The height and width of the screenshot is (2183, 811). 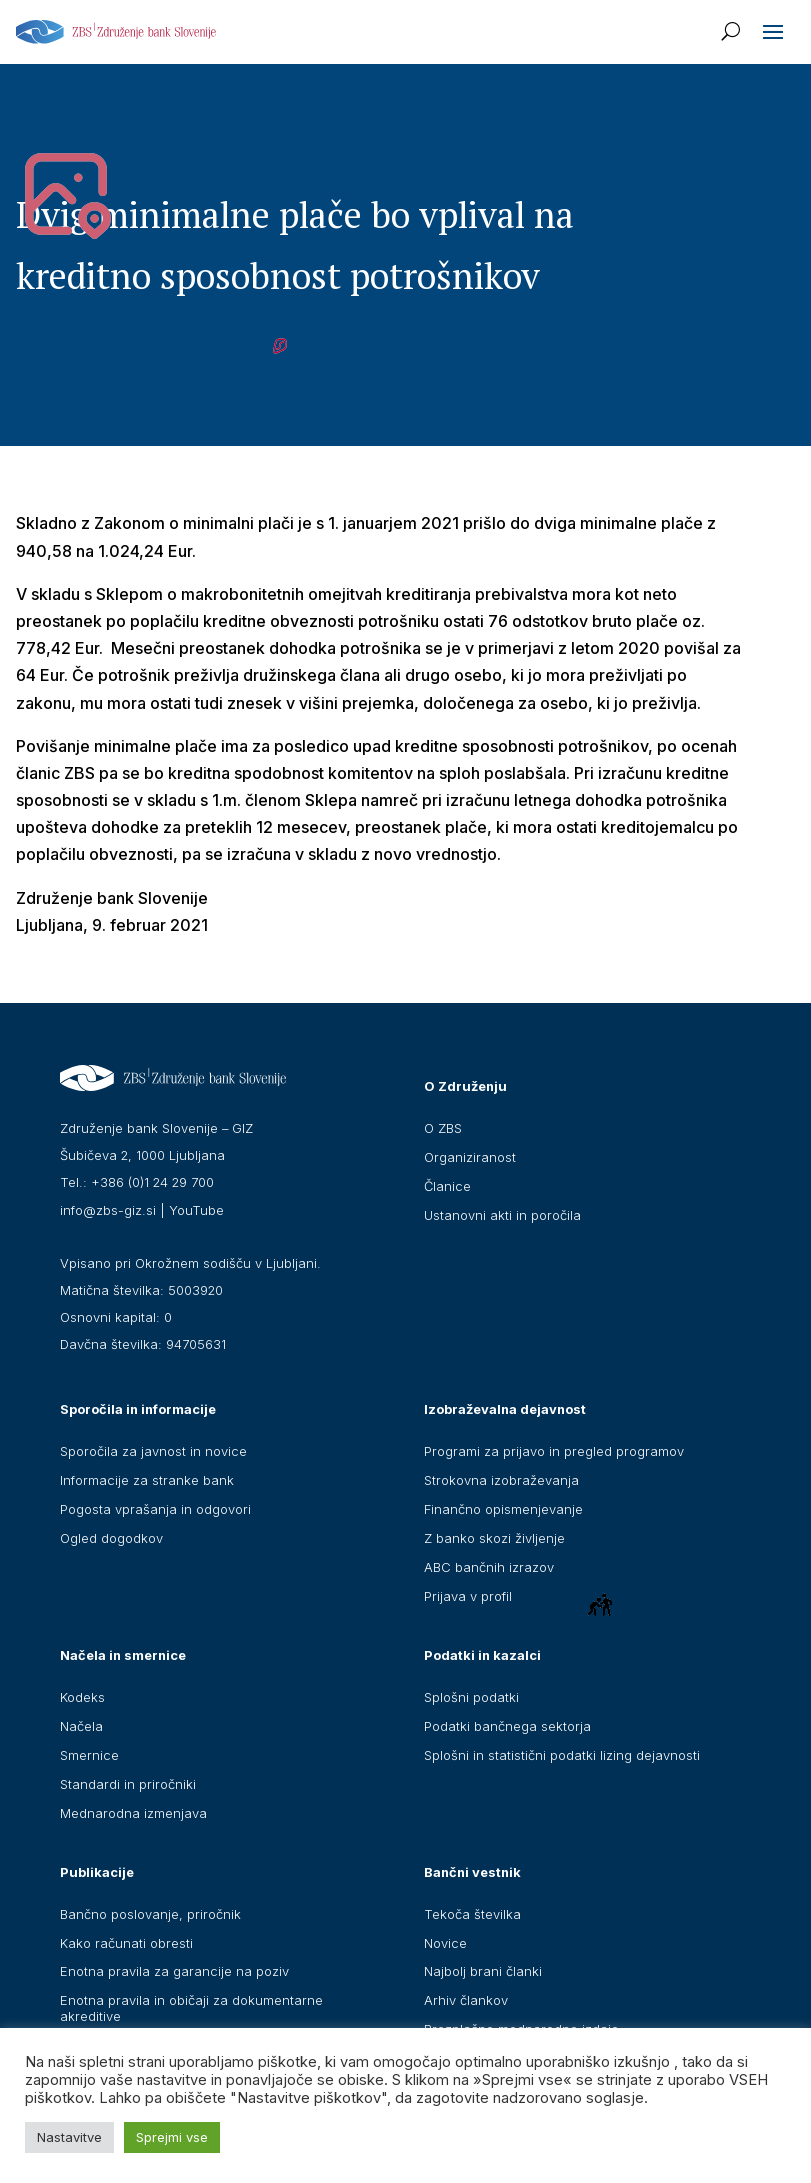 I want to click on open surfshark vpn app, so click(x=280, y=346).